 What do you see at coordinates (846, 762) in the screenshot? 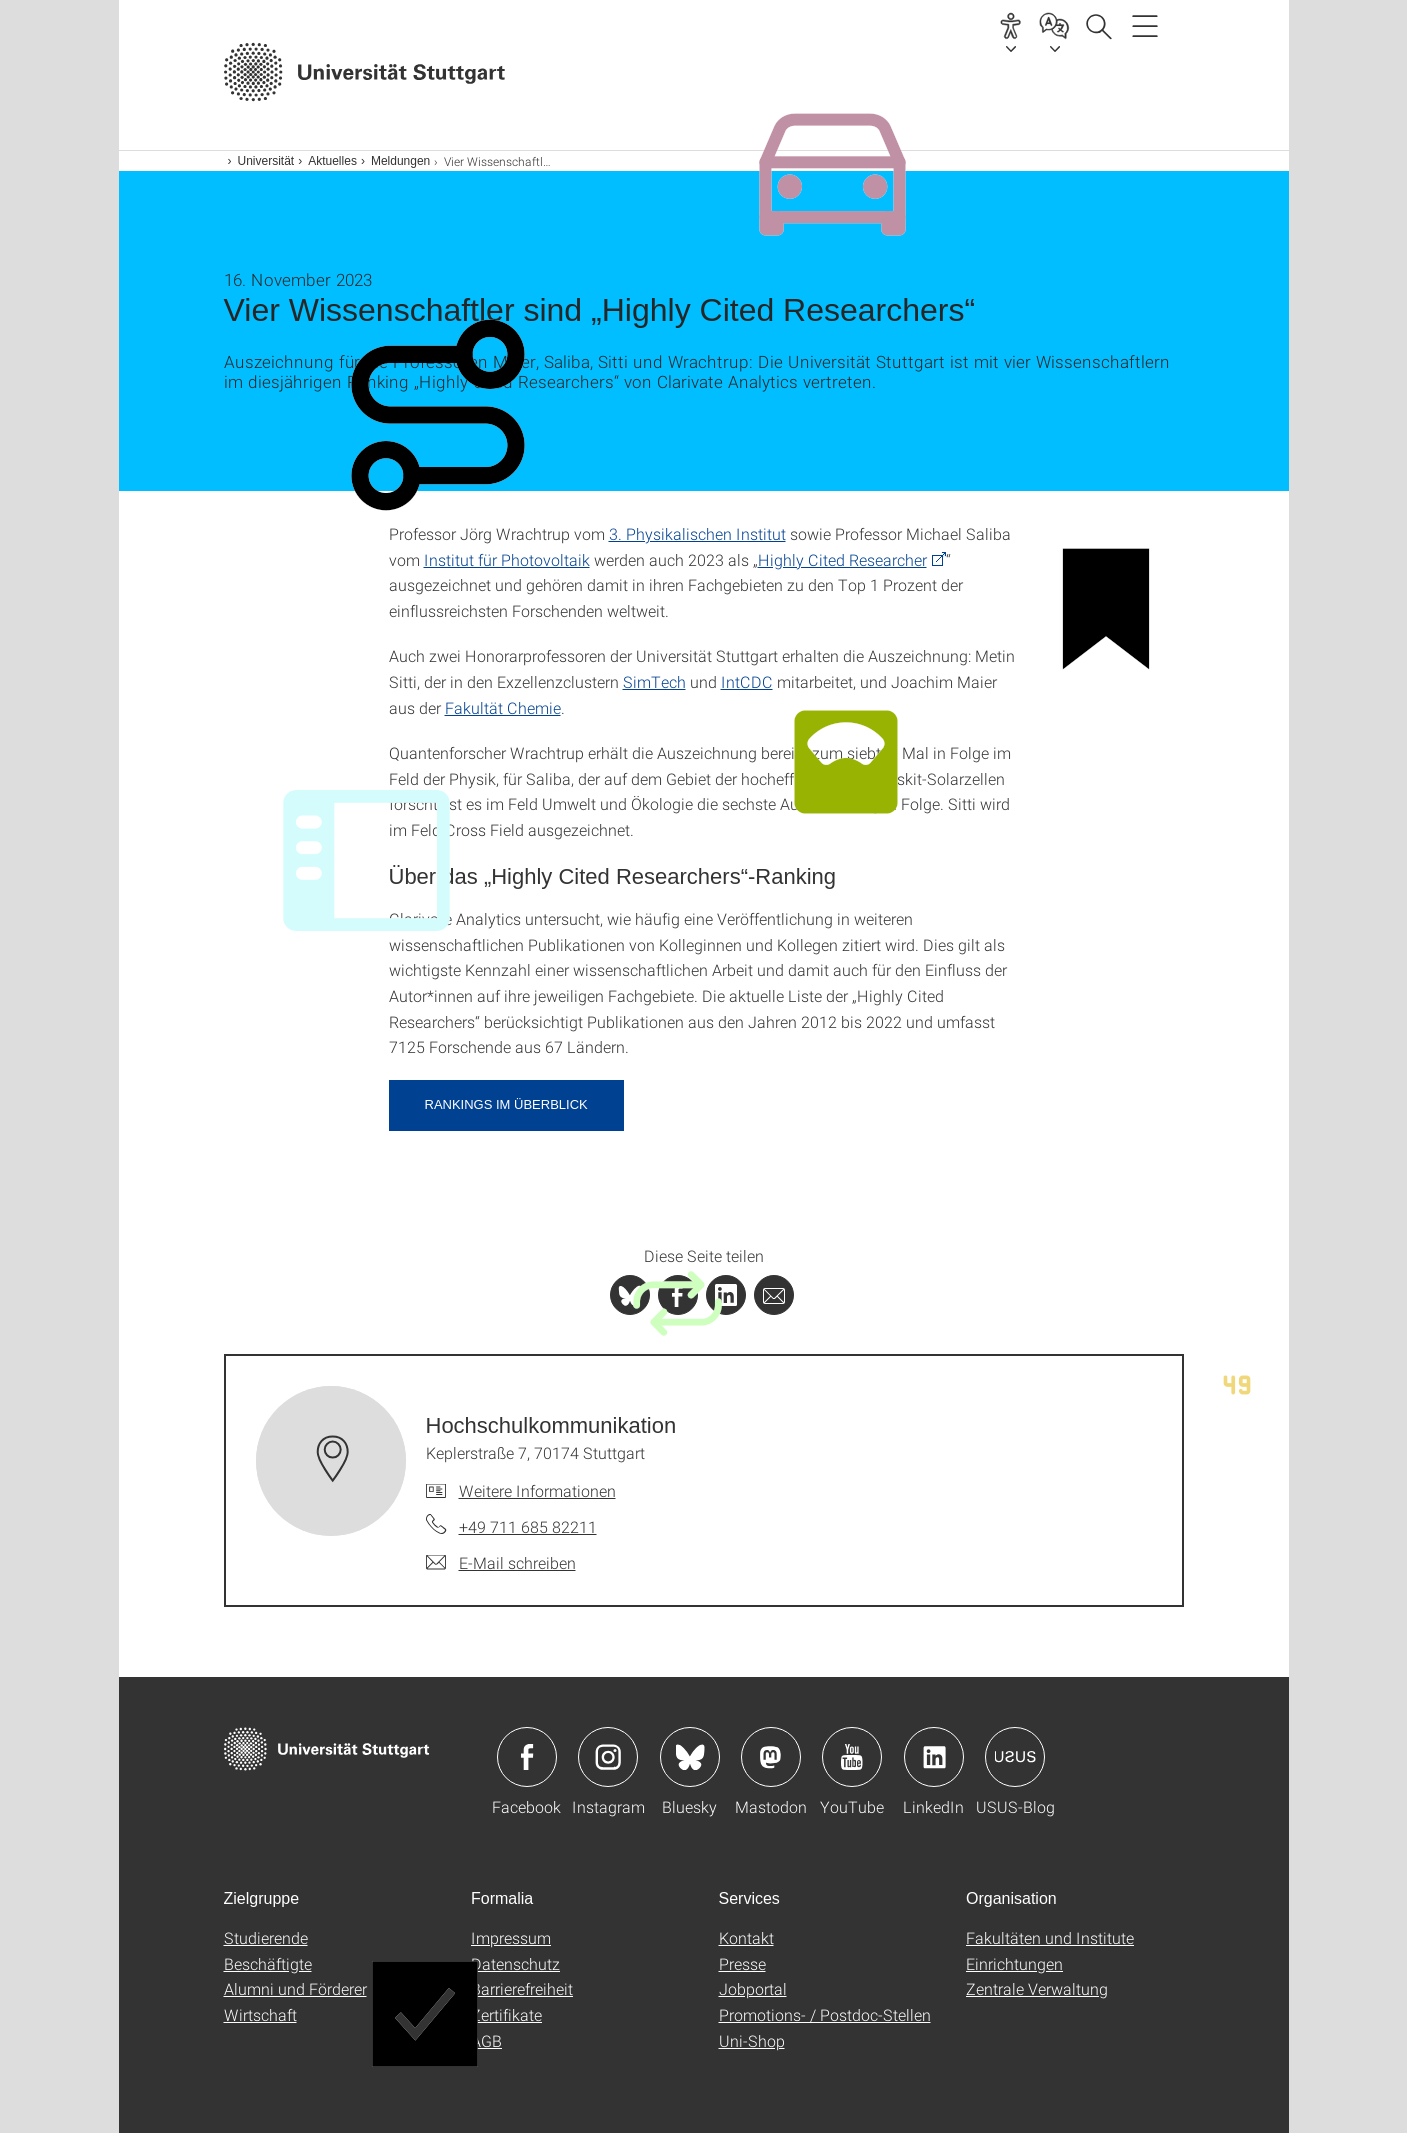
I see `view weight or measurement data` at bounding box center [846, 762].